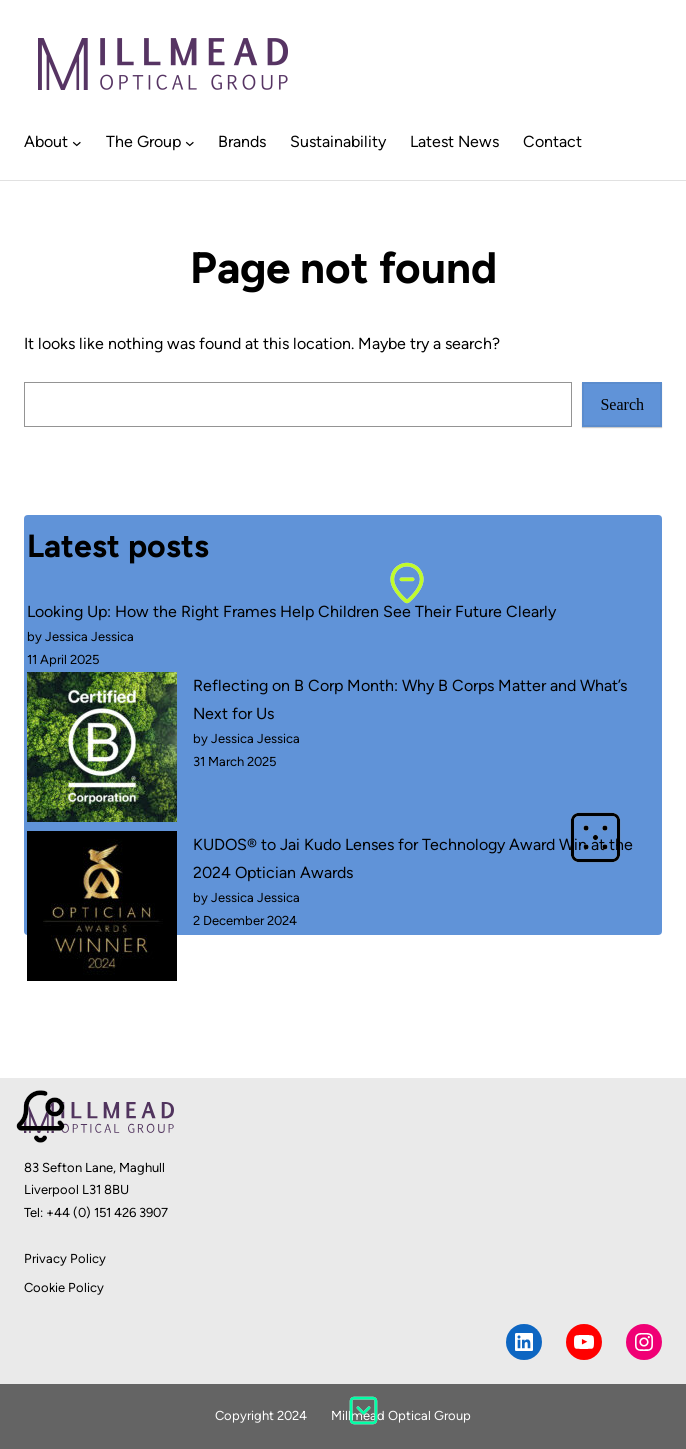 The width and height of the screenshot is (686, 1449). What do you see at coordinates (40, 1116) in the screenshot?
I see `indicates new notifications` at bounding box center [40, 1116].